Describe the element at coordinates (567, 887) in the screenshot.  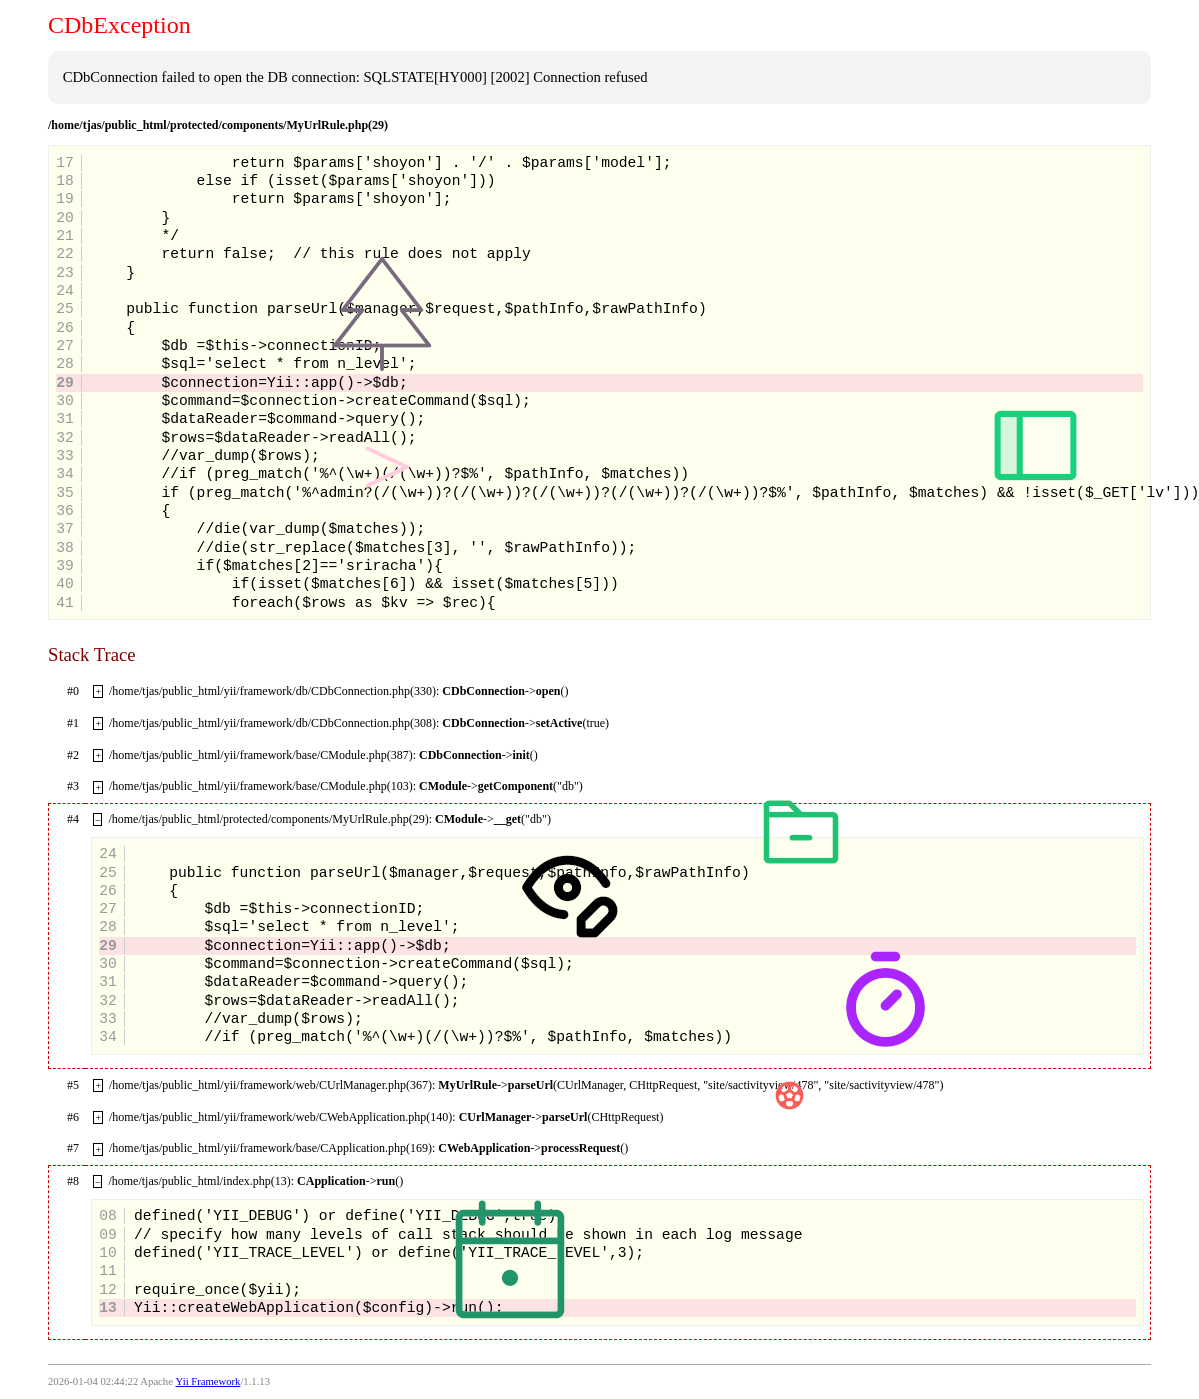
I see `edit visibility settings` at that location.